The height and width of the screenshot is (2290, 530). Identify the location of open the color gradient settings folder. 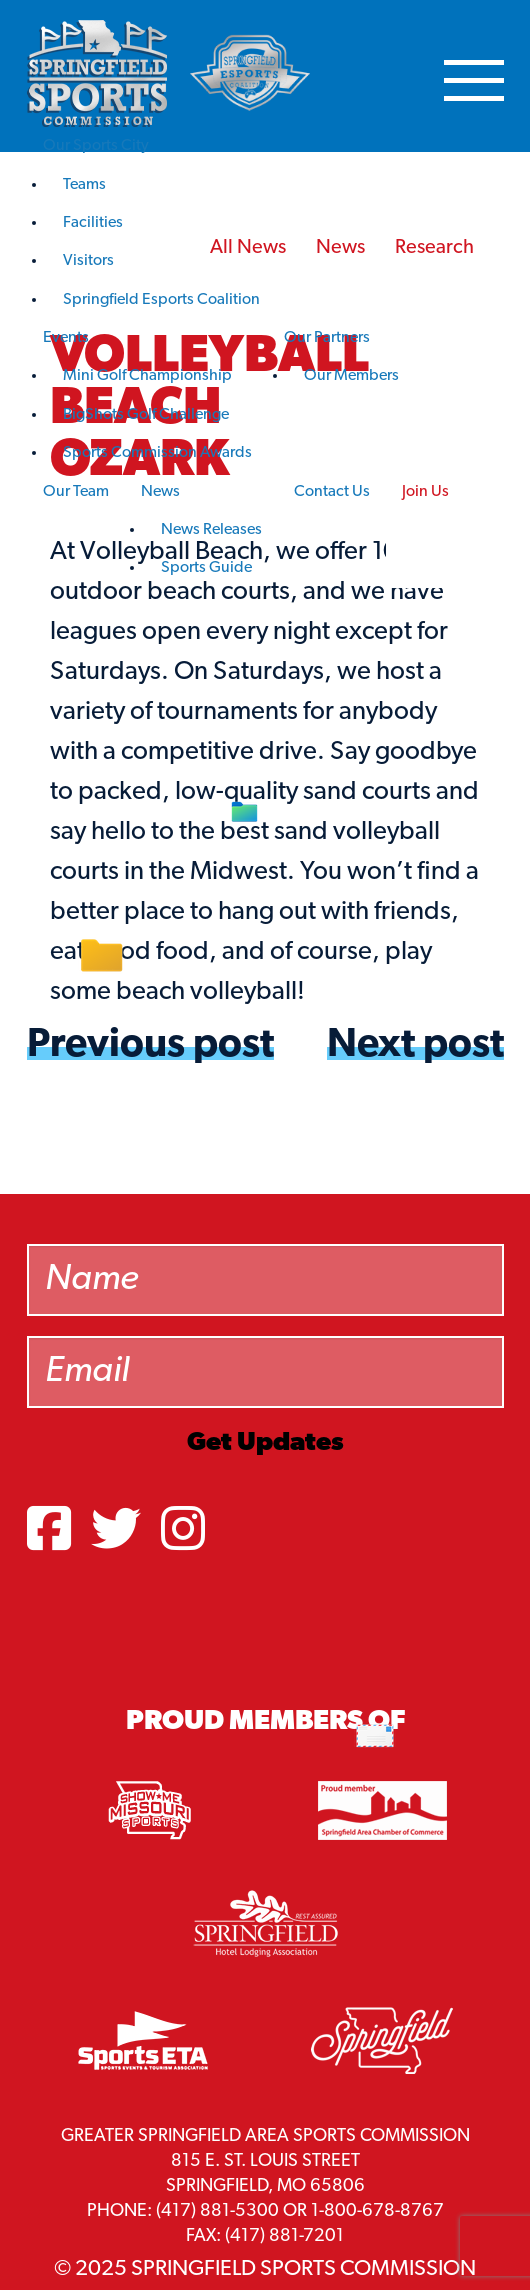
(244, 812).